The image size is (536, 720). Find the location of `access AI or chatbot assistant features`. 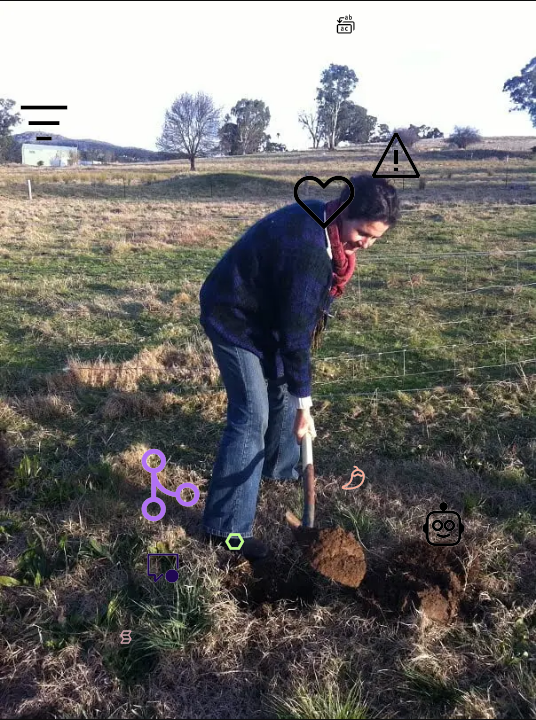

access AI or chatbot assistant features is located at coordinates (443, 525).